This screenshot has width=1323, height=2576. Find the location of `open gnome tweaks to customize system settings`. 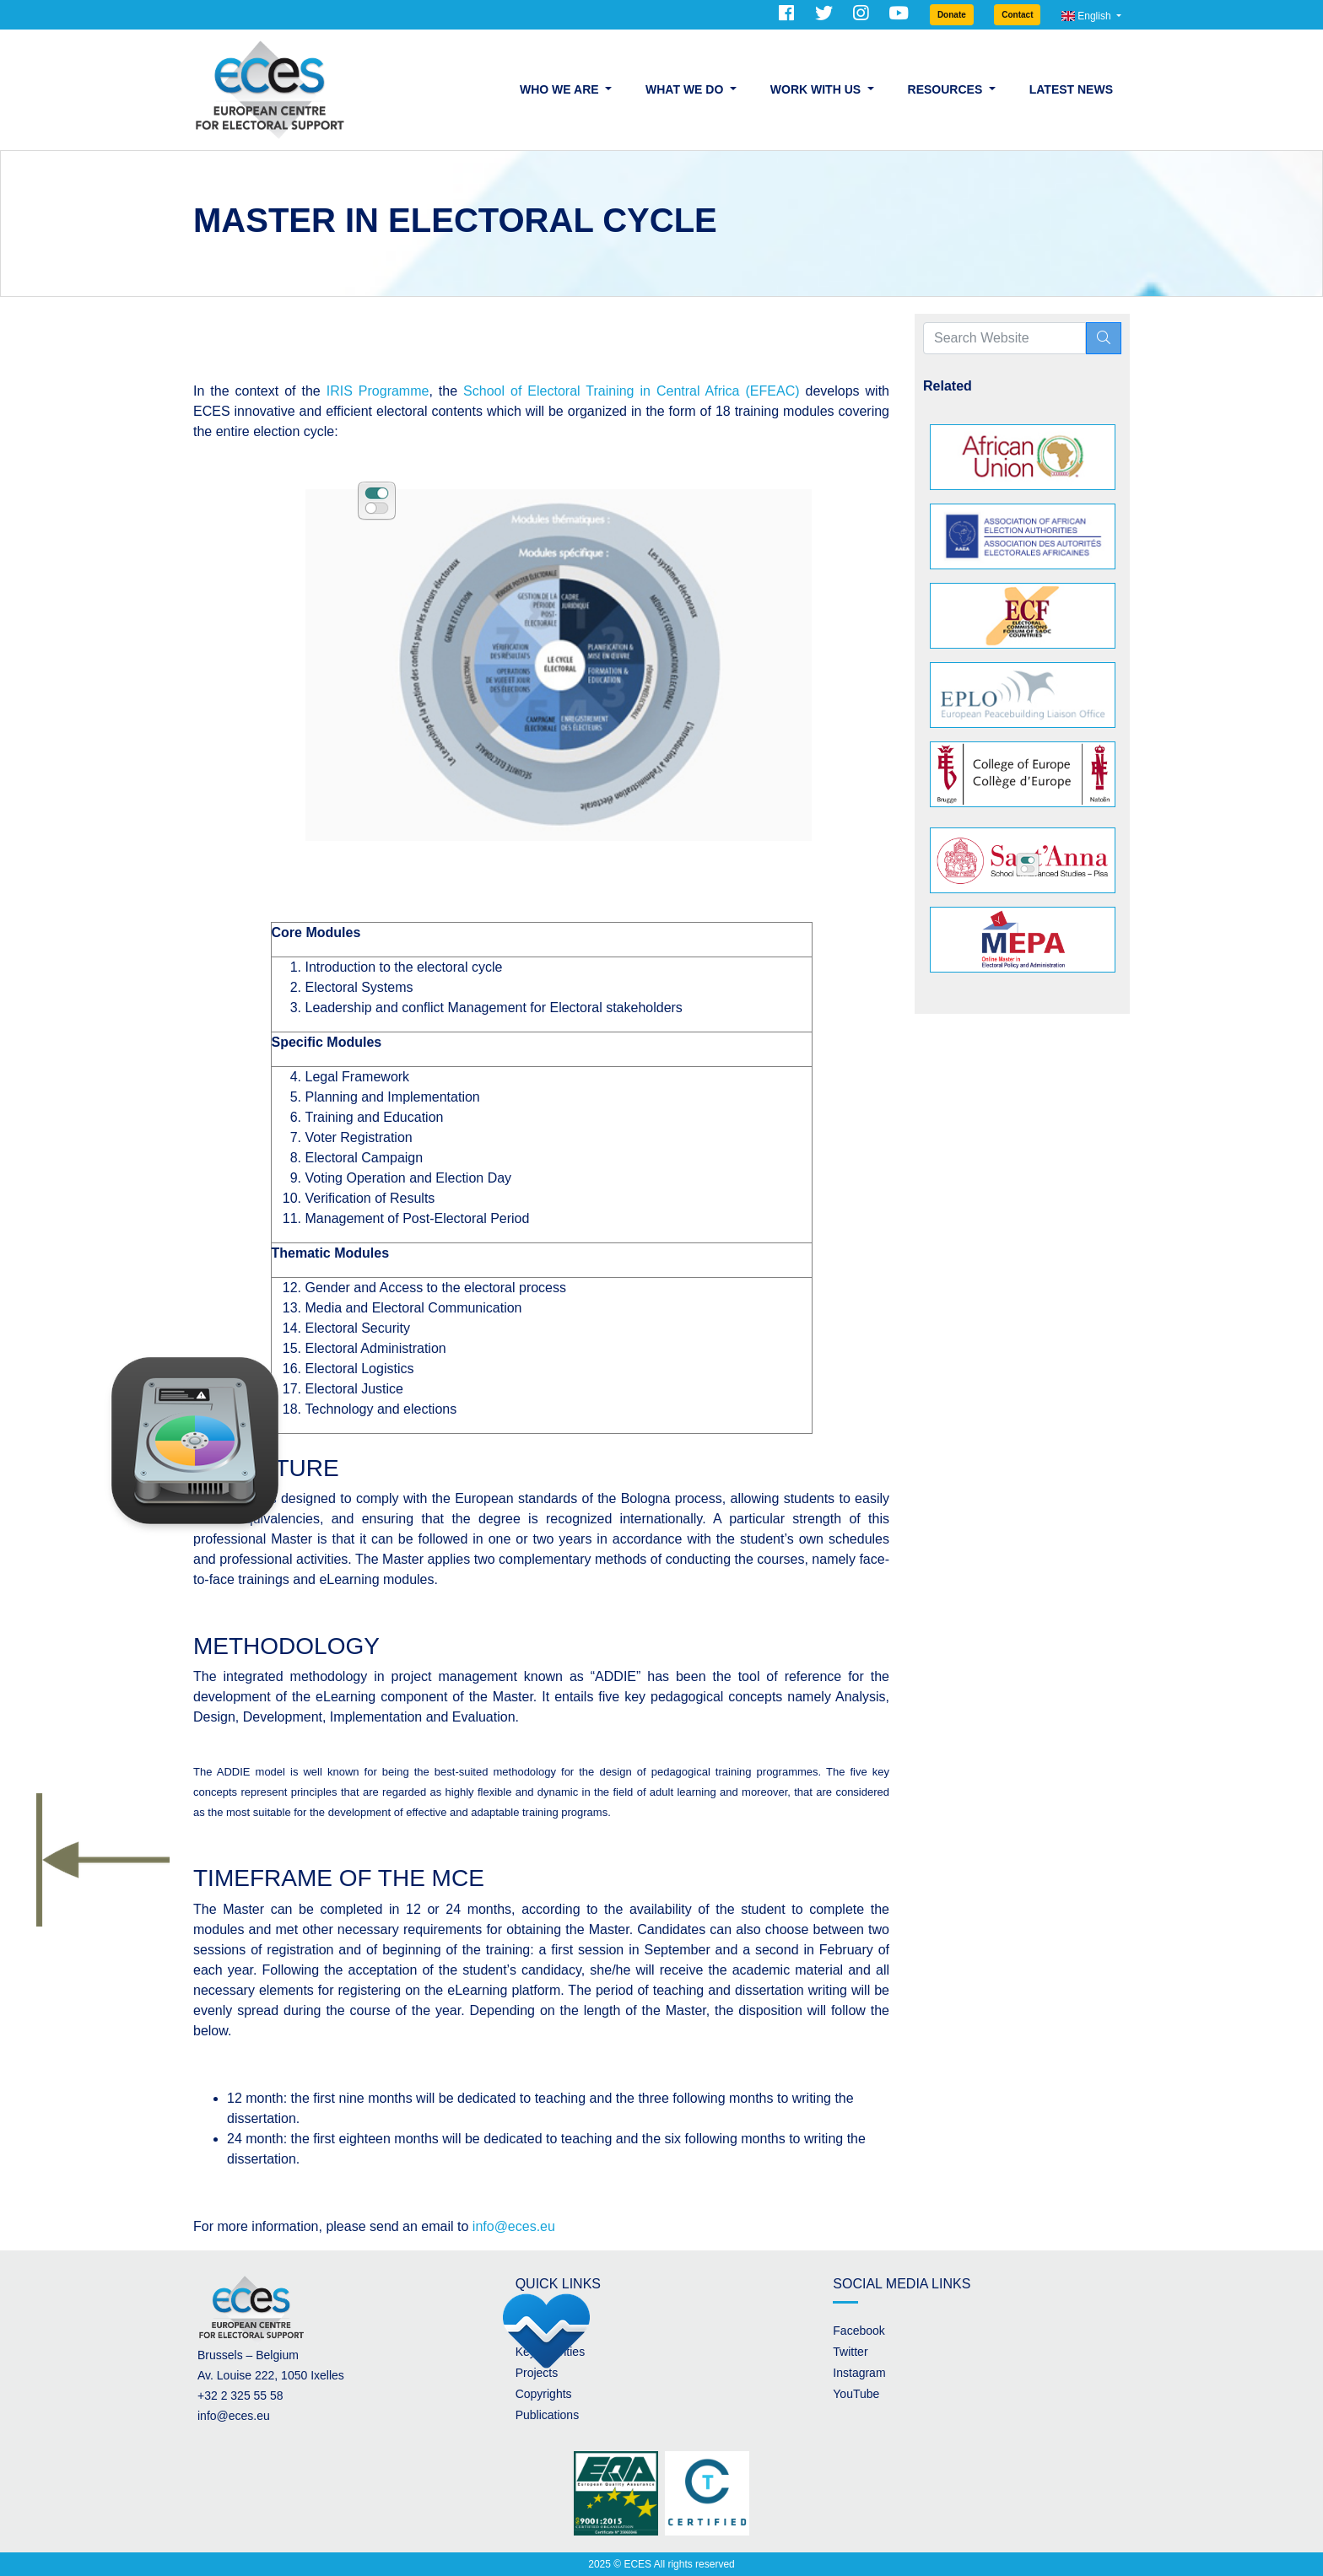

open gnome tweaks to customize system settings is located at coordinates (1028, 865).